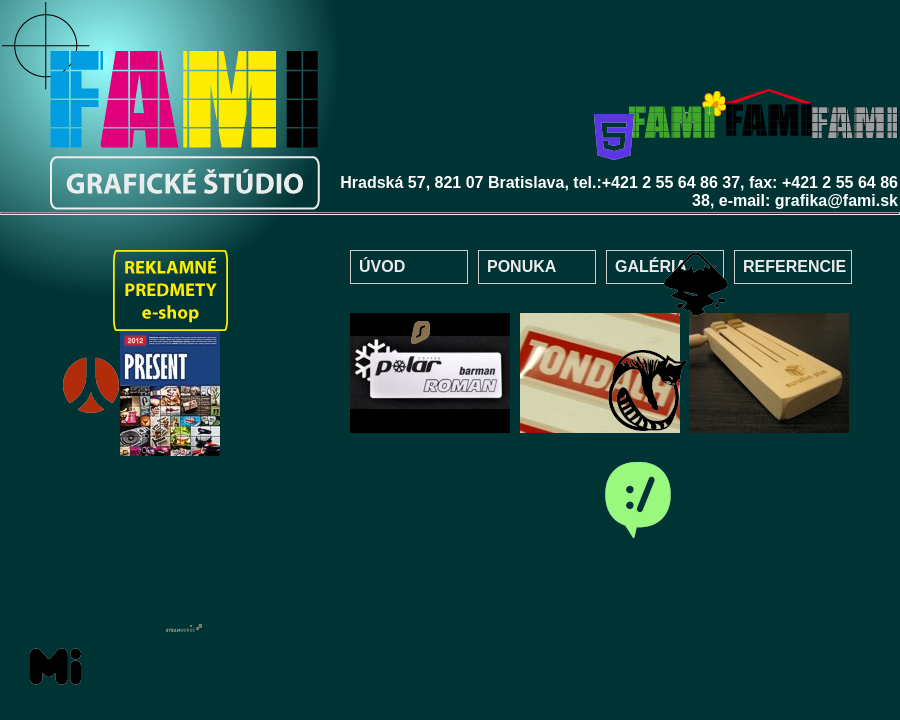 The height and width of the screenshot is (720, 900). I want to click on indicates content built with HTML5 technology, so click(614, 137).